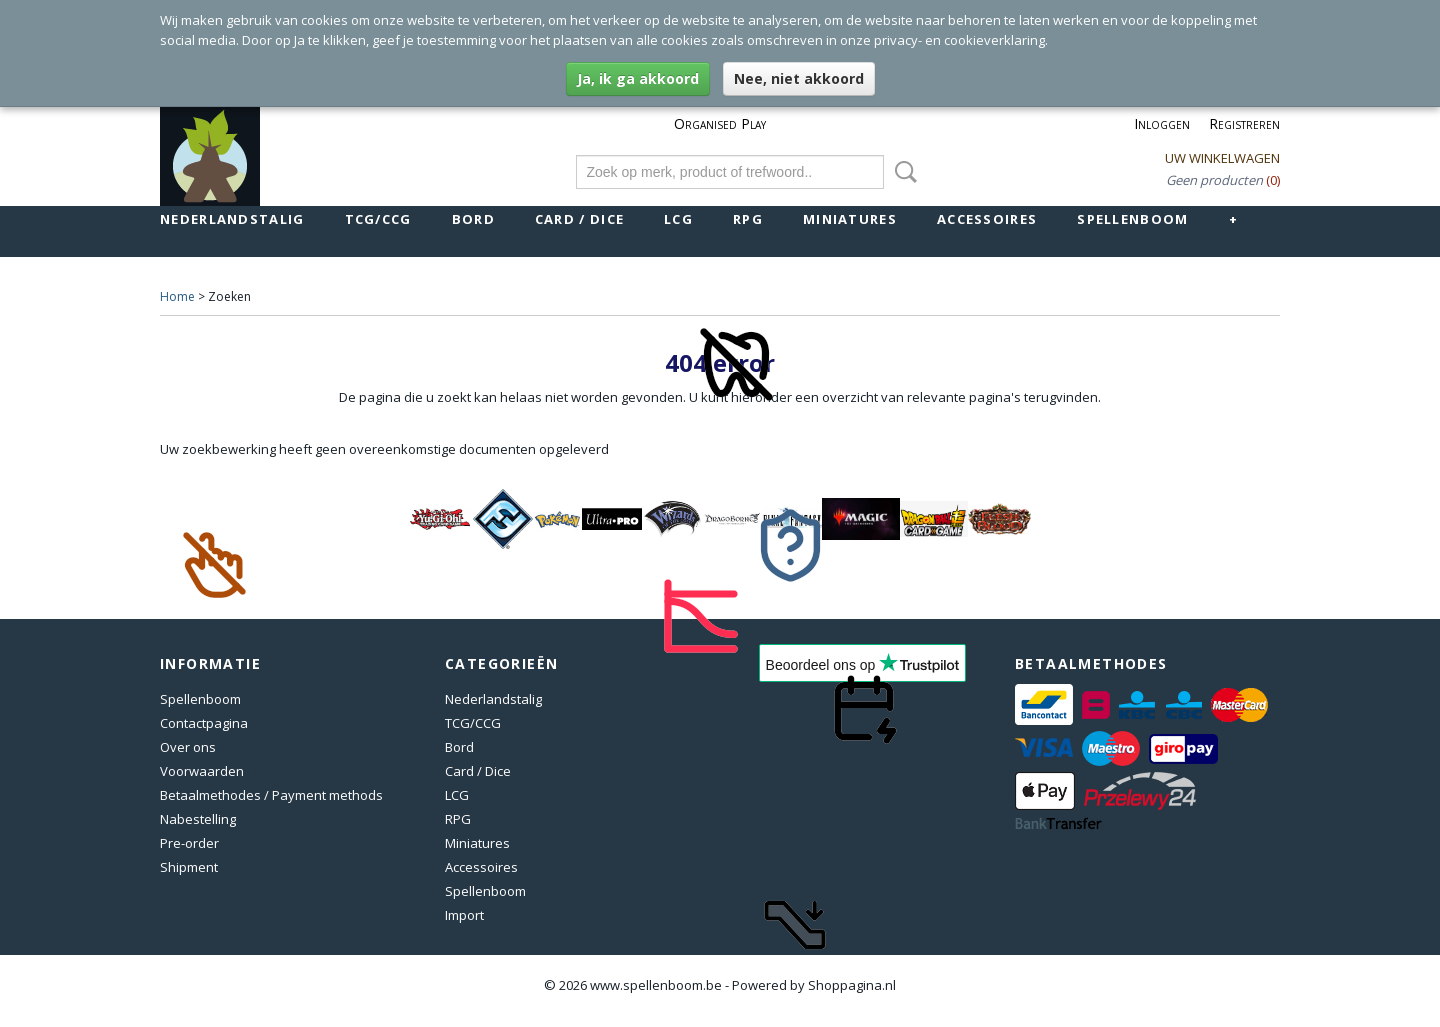  What do you see at coordinates (701, 616) in the screenshot?
I see `view sankey diagram or flow chart` at bounding box center [701, 616].